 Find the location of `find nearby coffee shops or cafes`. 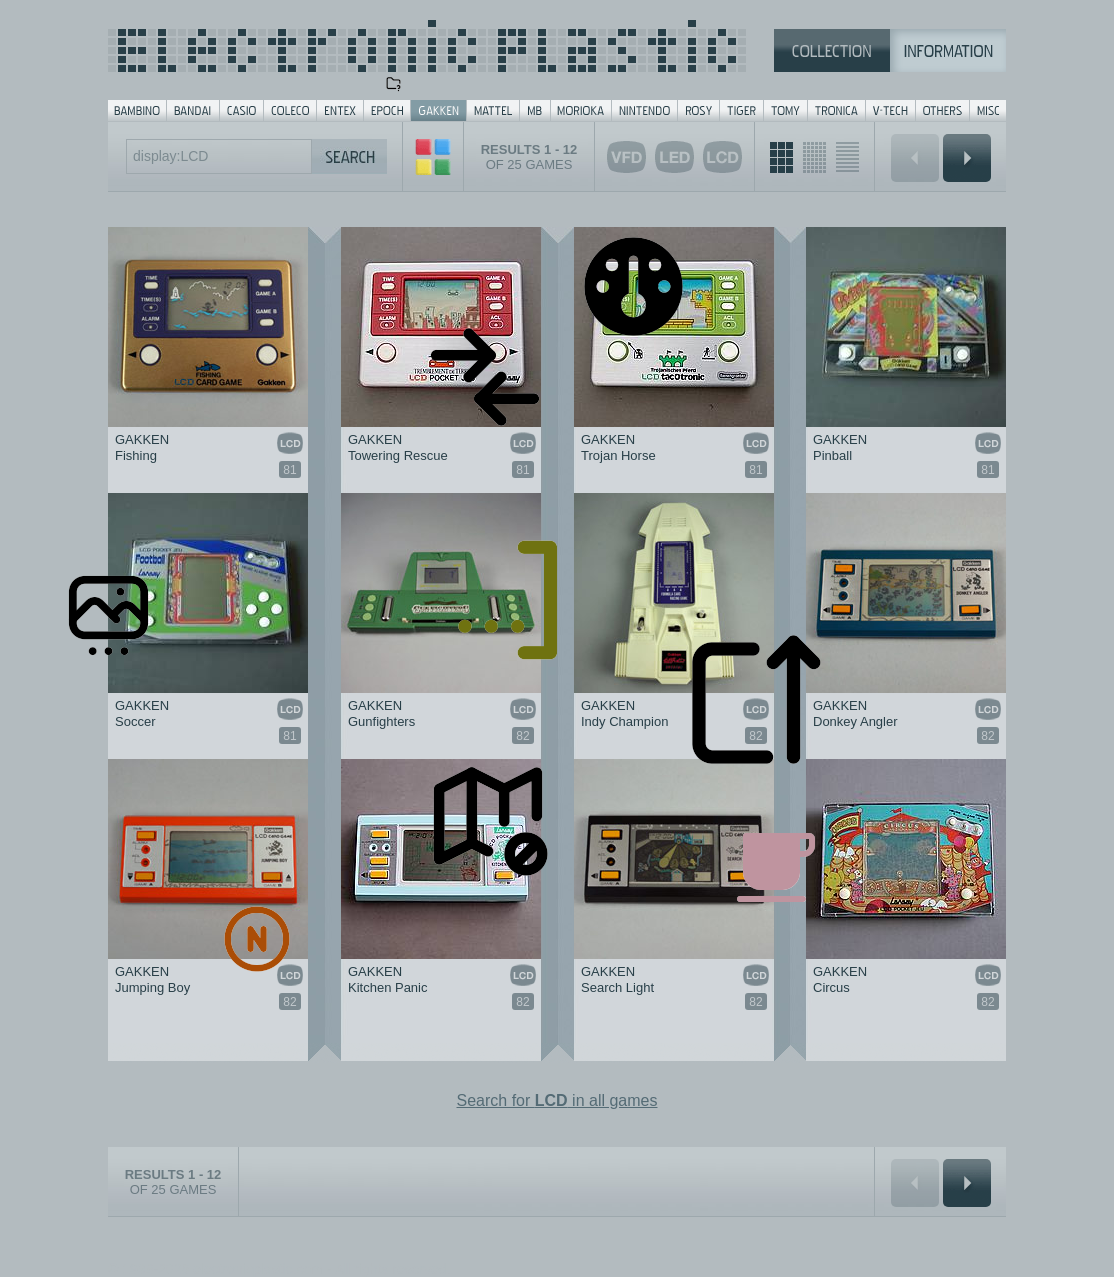

find nearby coffee shops or cafes is located at coordinates (776, 869).